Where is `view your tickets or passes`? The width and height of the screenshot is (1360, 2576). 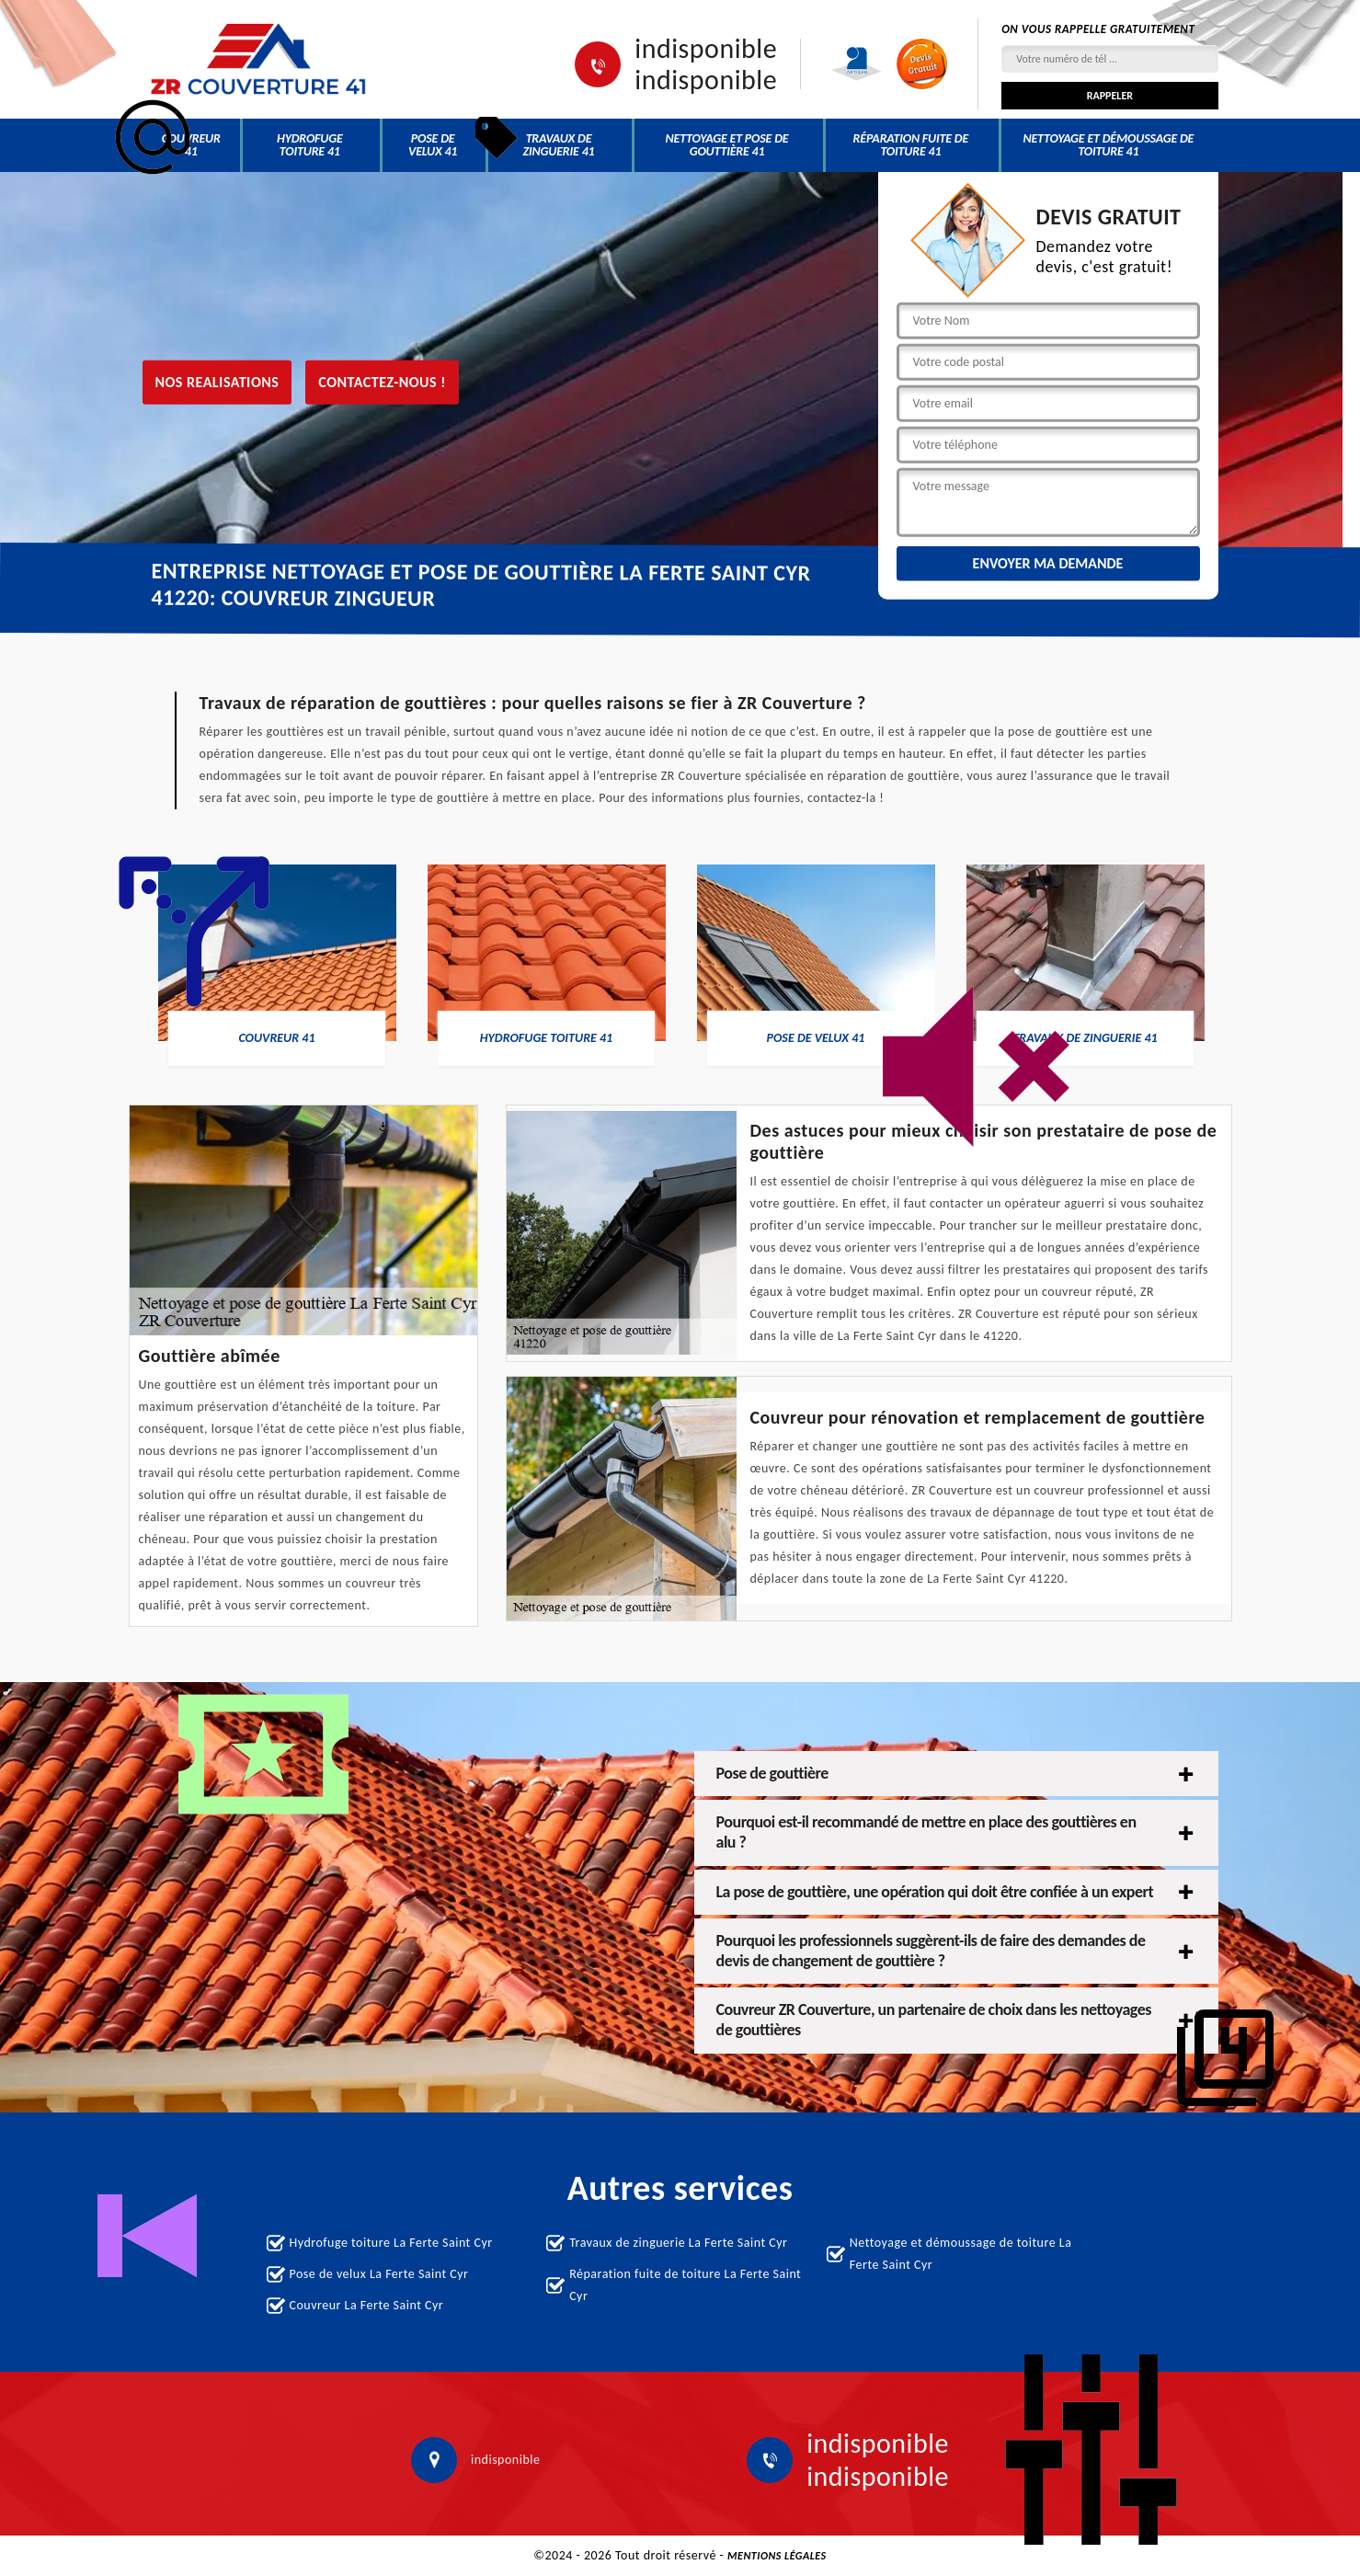 view your tickets or passes is located at coordinates (263, 1754).